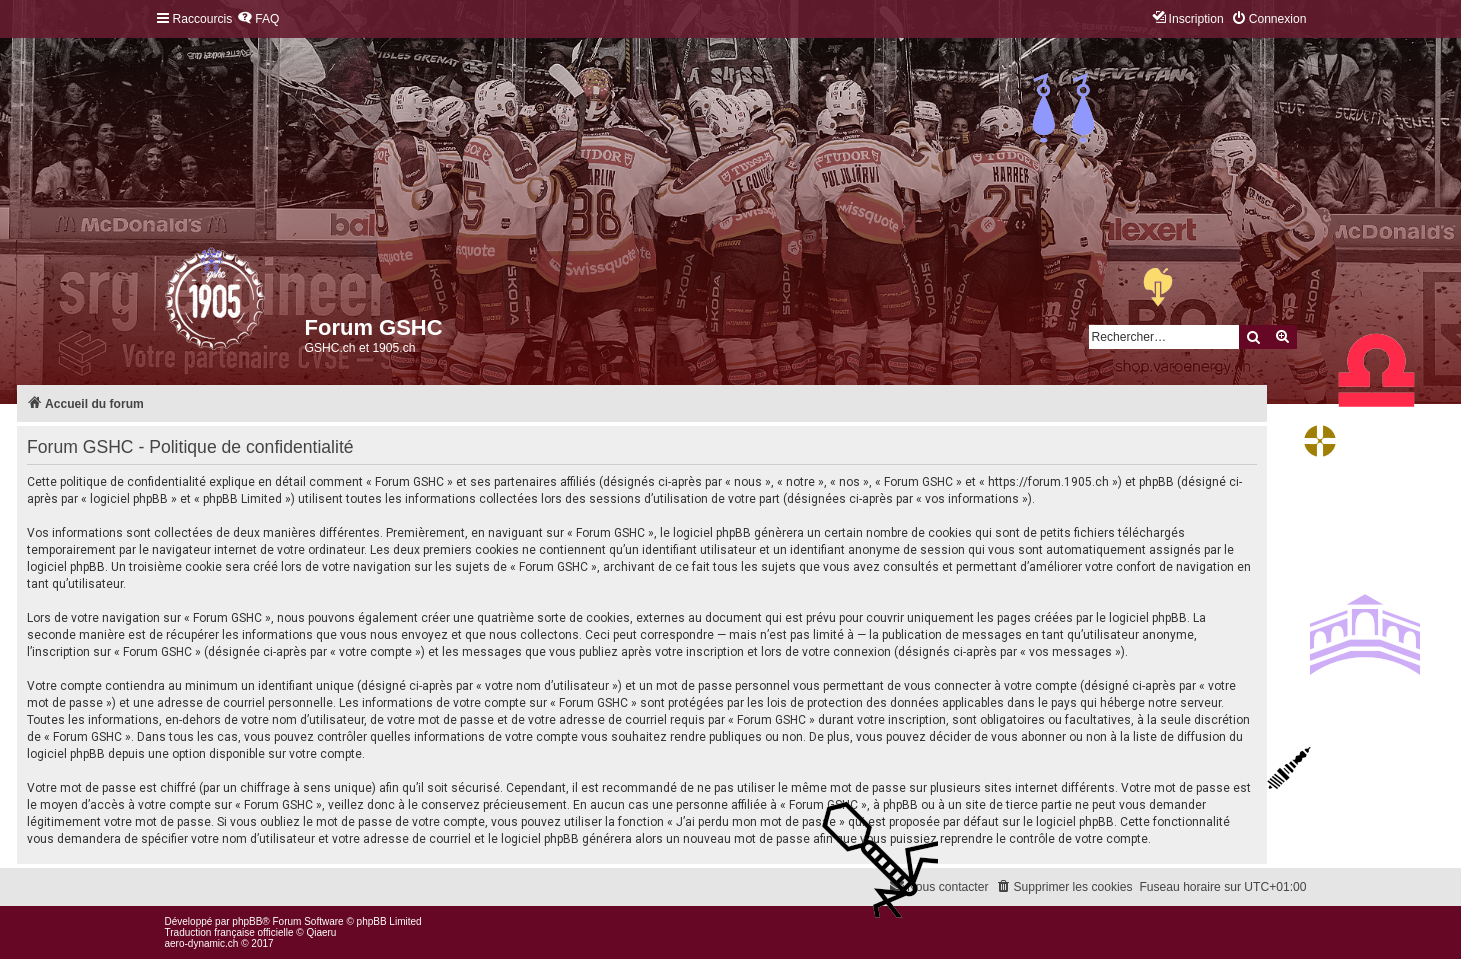 The height and width of the screenshot is (959, 1461). What do you see at coordinates (1376, 371) in the screenshot?
I see `libra zodiac sign indicator` at bounding box center [1376, 371].